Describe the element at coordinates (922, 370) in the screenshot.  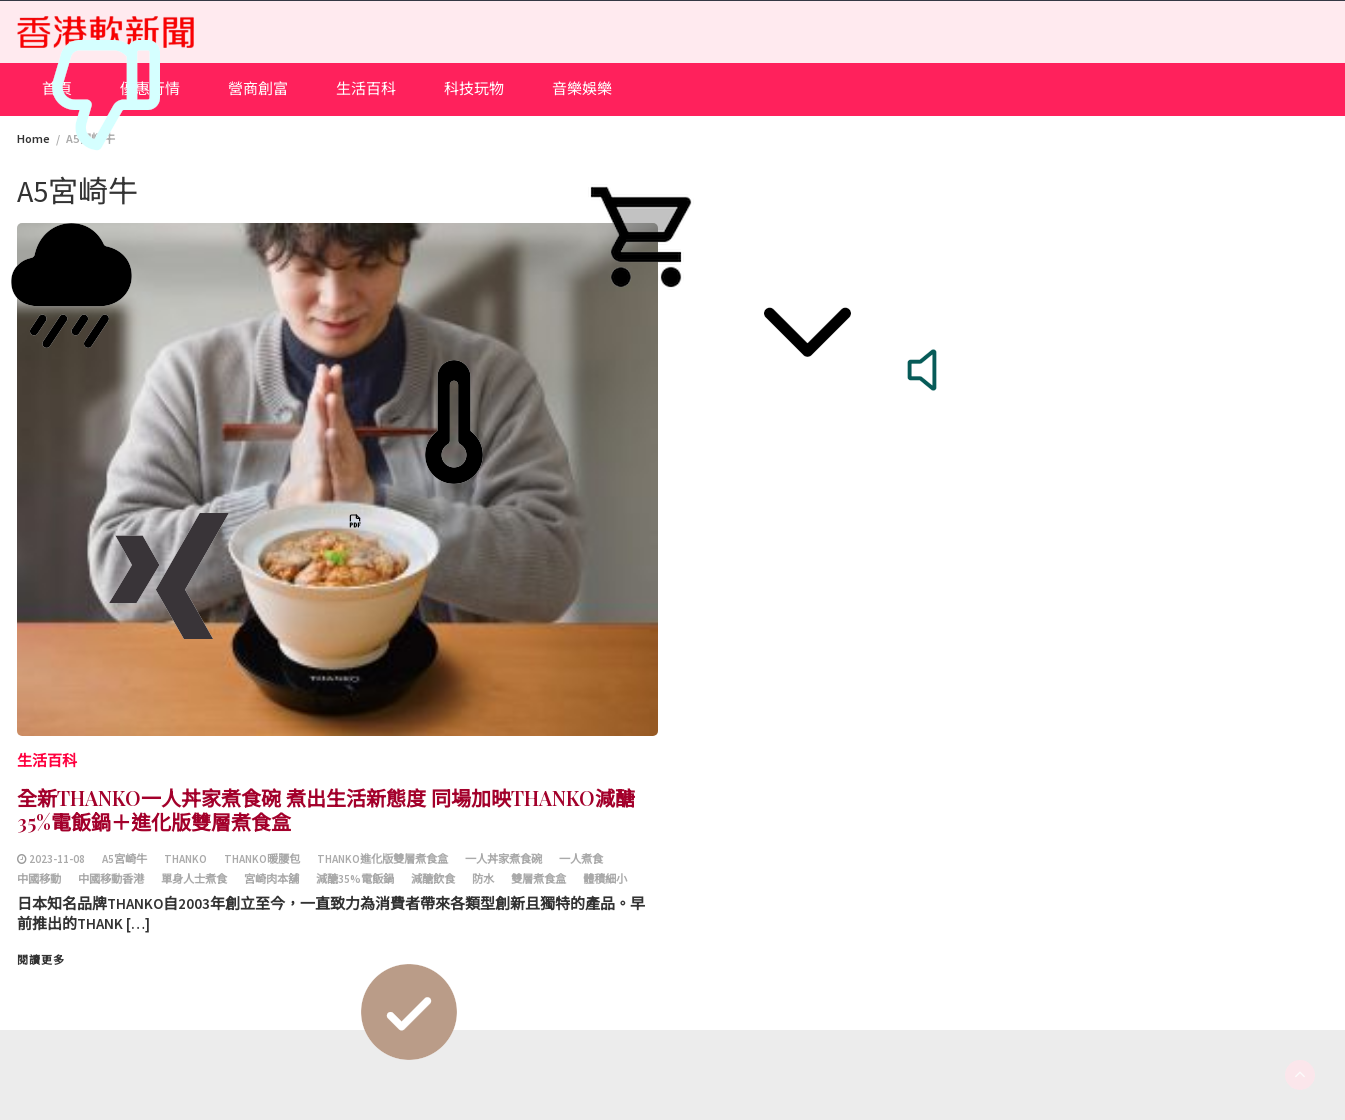
I see `mute audio or sound` at that location.